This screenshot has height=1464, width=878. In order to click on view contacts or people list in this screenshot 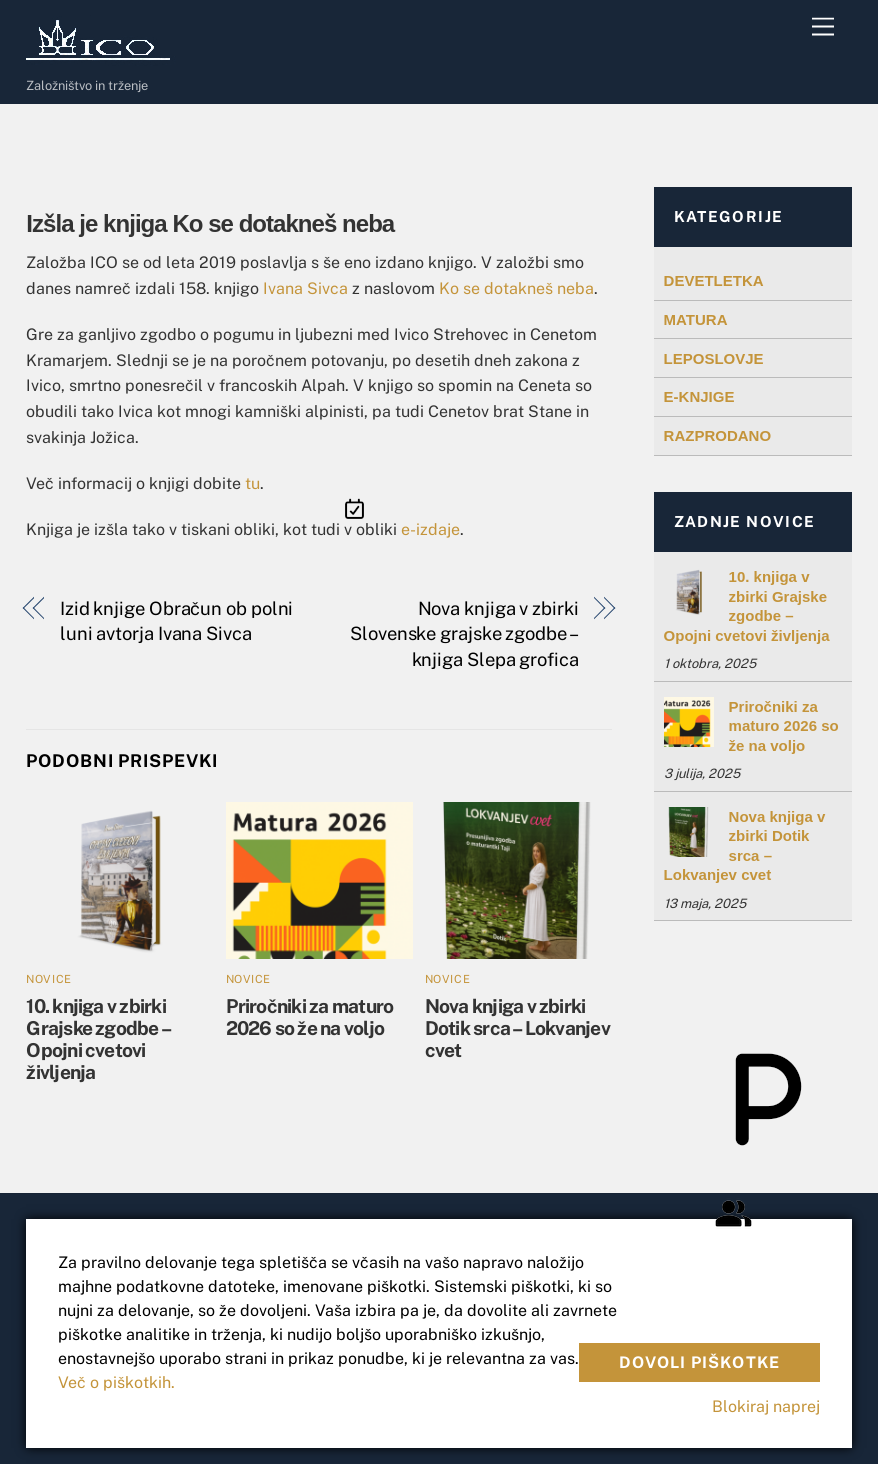, I will do `click(733, 1213)`.